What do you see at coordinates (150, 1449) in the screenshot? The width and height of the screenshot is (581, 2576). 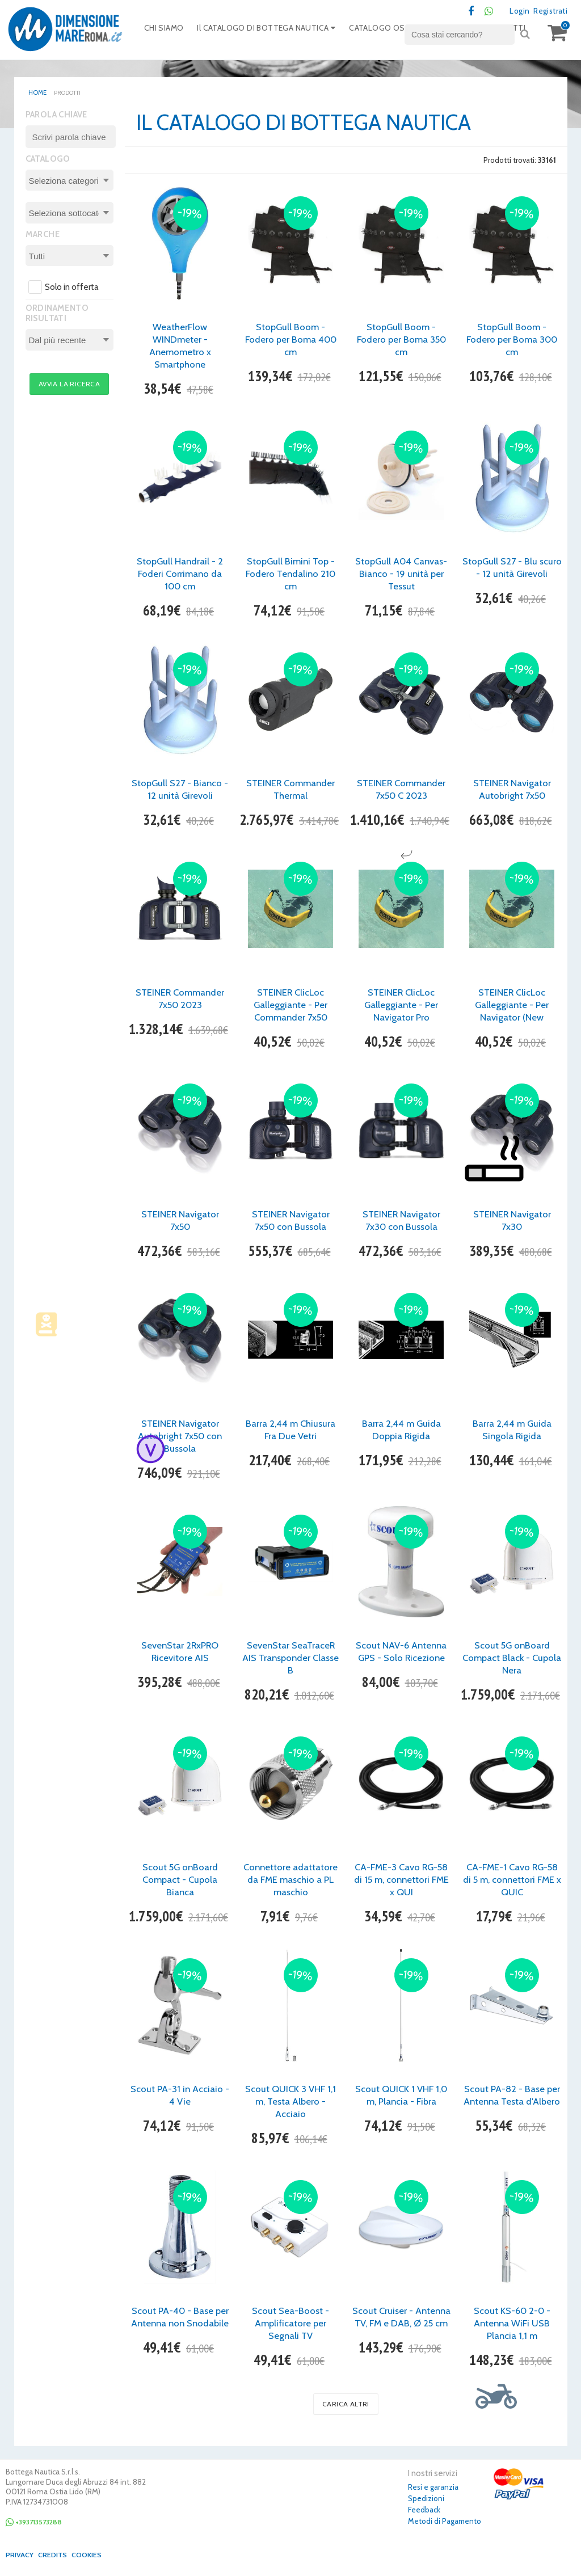 I see `indicates an item or option labeled "V"` at bounding box center [150, 1449].